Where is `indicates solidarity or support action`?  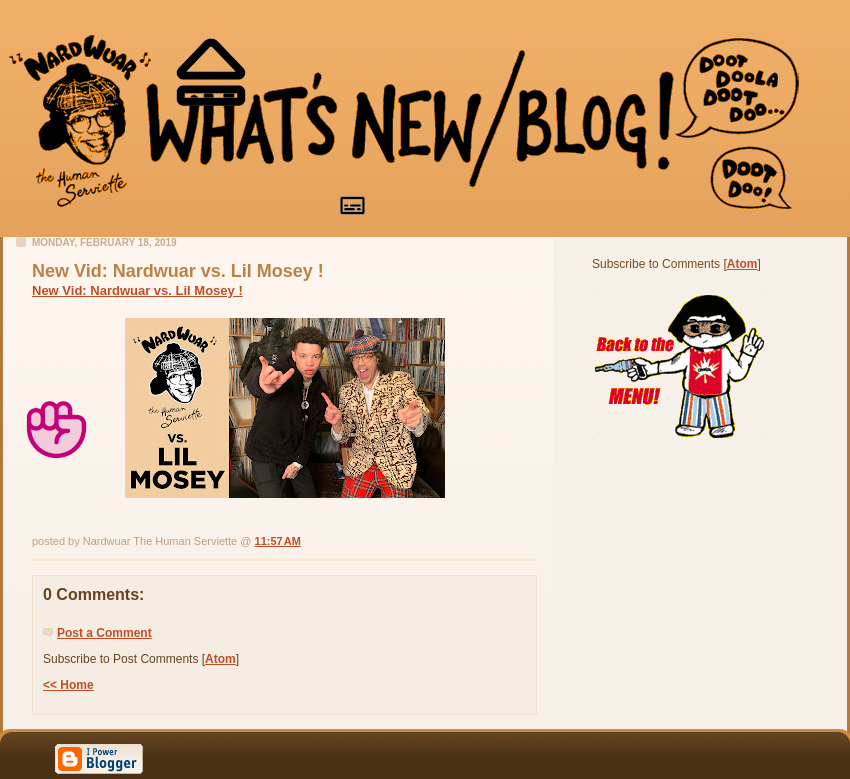 indicates solidarity or support action is located at coordinates (56, 428).